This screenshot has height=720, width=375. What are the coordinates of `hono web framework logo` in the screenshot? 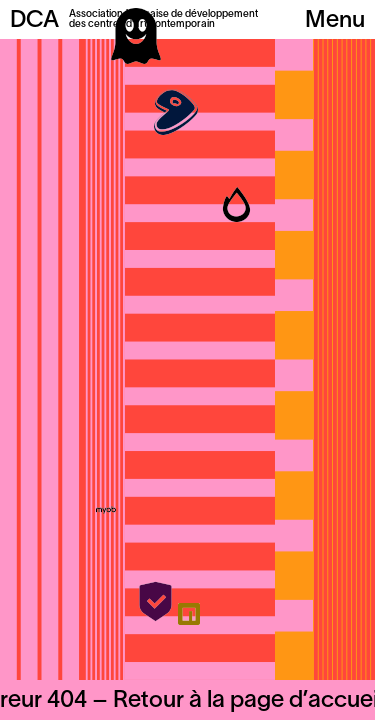 It's located at (236, 204).